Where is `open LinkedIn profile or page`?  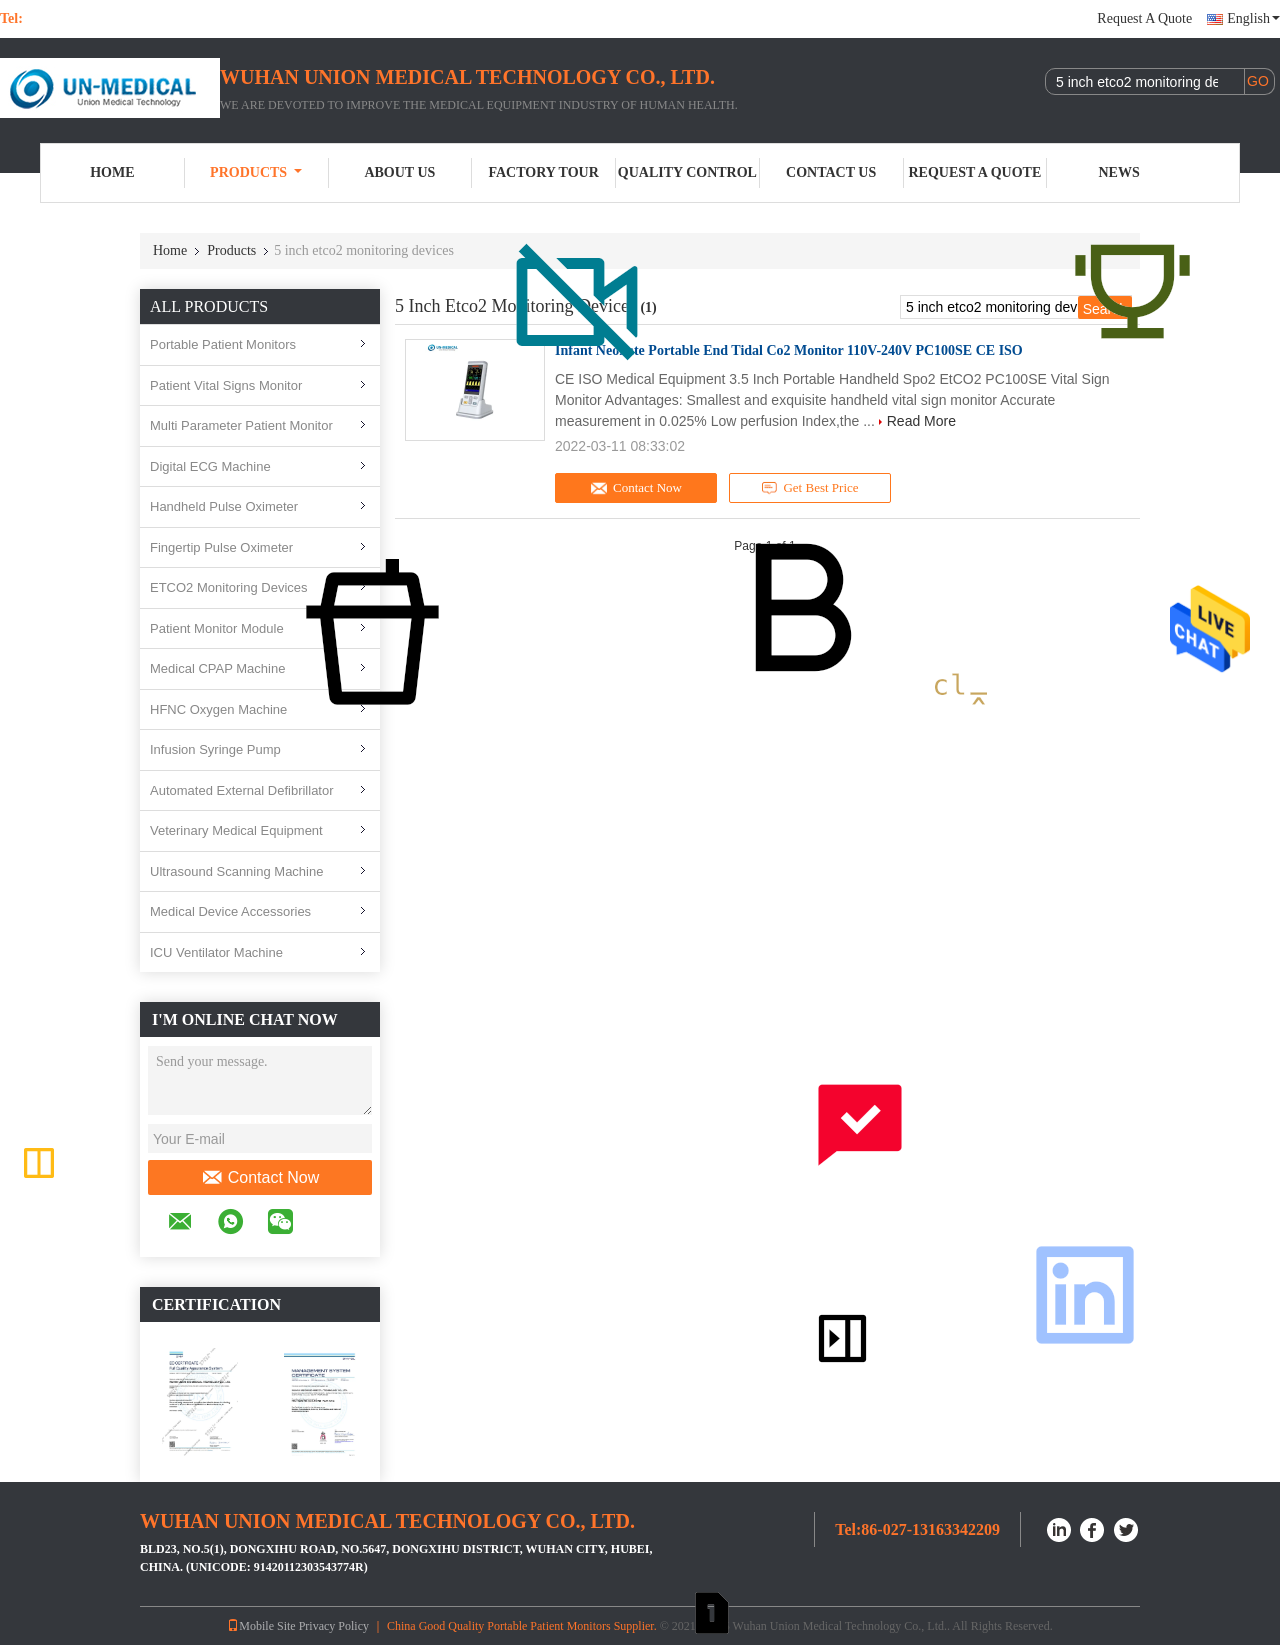 open LinkedIn profile or page is located at coordinates (1085, 1295).